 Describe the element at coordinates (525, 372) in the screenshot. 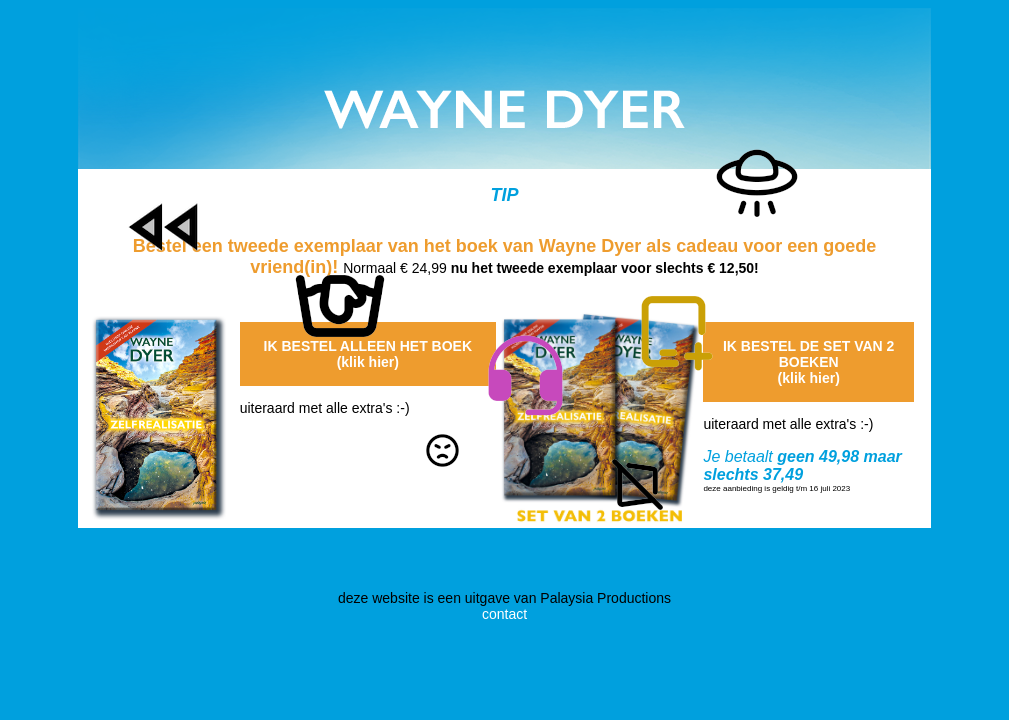

I see `contact customer support` at that location.